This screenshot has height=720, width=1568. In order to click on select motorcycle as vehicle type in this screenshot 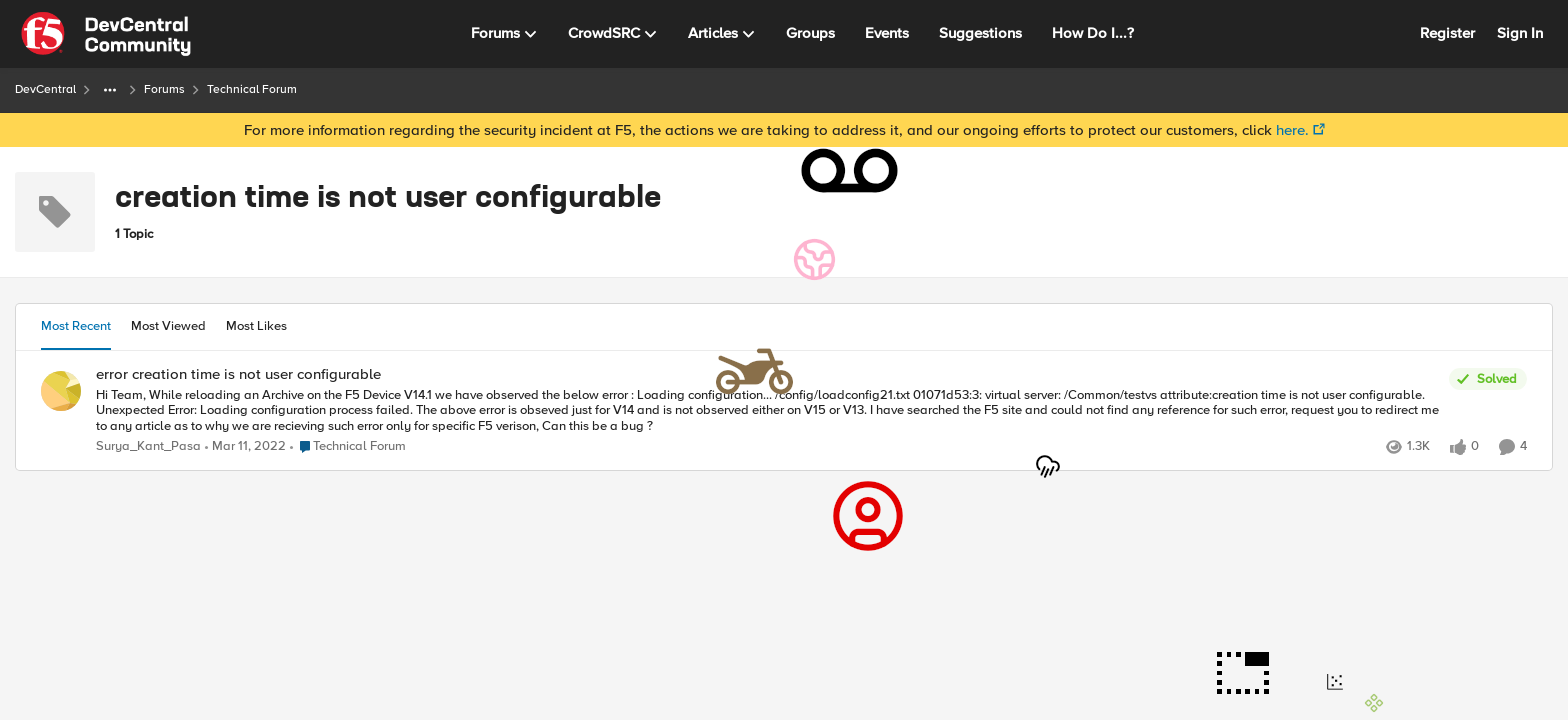, I will do `click(754, 372)`.